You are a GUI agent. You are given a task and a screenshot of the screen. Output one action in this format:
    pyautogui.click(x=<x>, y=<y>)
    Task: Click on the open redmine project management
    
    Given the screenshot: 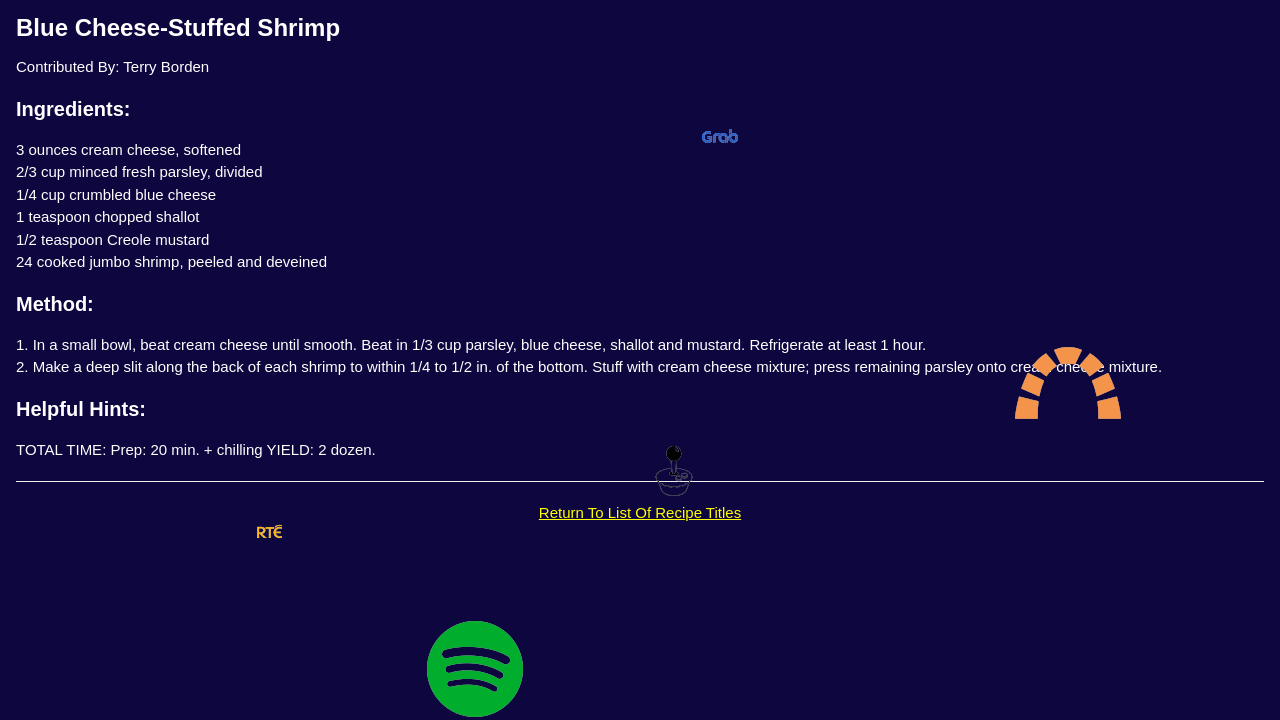 What is the action you would take?
    pyautogui.click(x=1068, y=383)
    